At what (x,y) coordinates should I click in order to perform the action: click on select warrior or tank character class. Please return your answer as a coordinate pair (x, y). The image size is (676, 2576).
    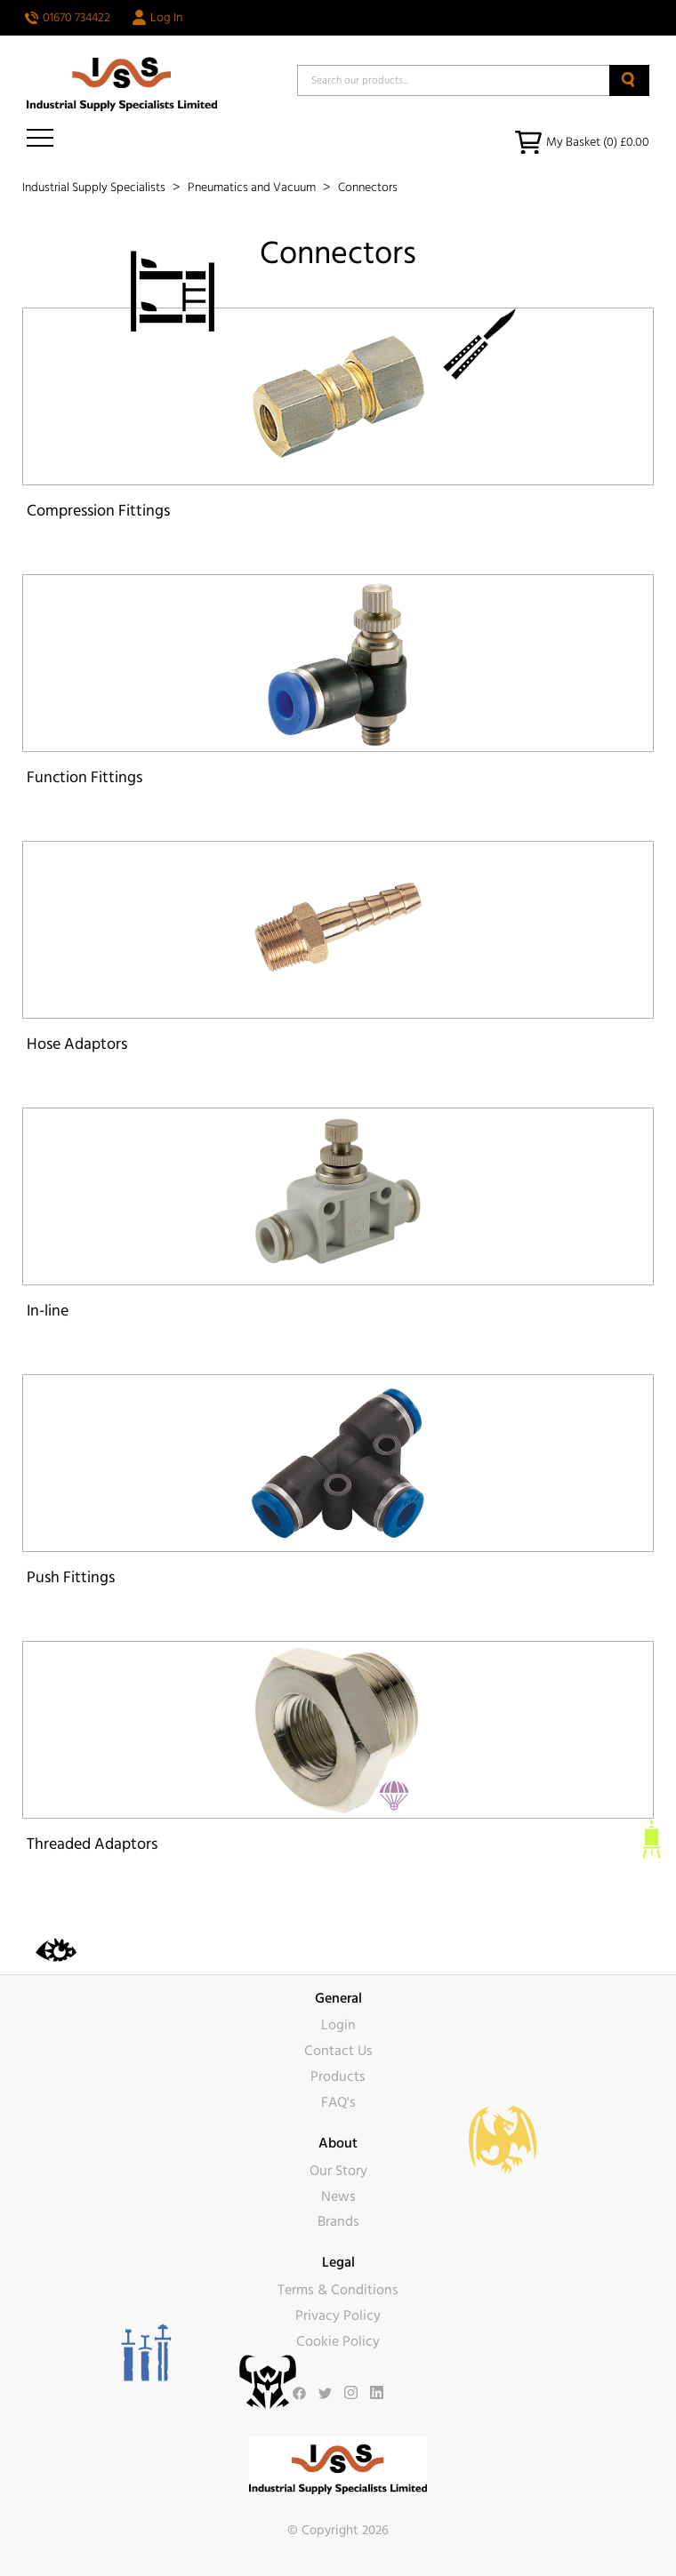
    Looking at the image, I should click on (268, 2381).